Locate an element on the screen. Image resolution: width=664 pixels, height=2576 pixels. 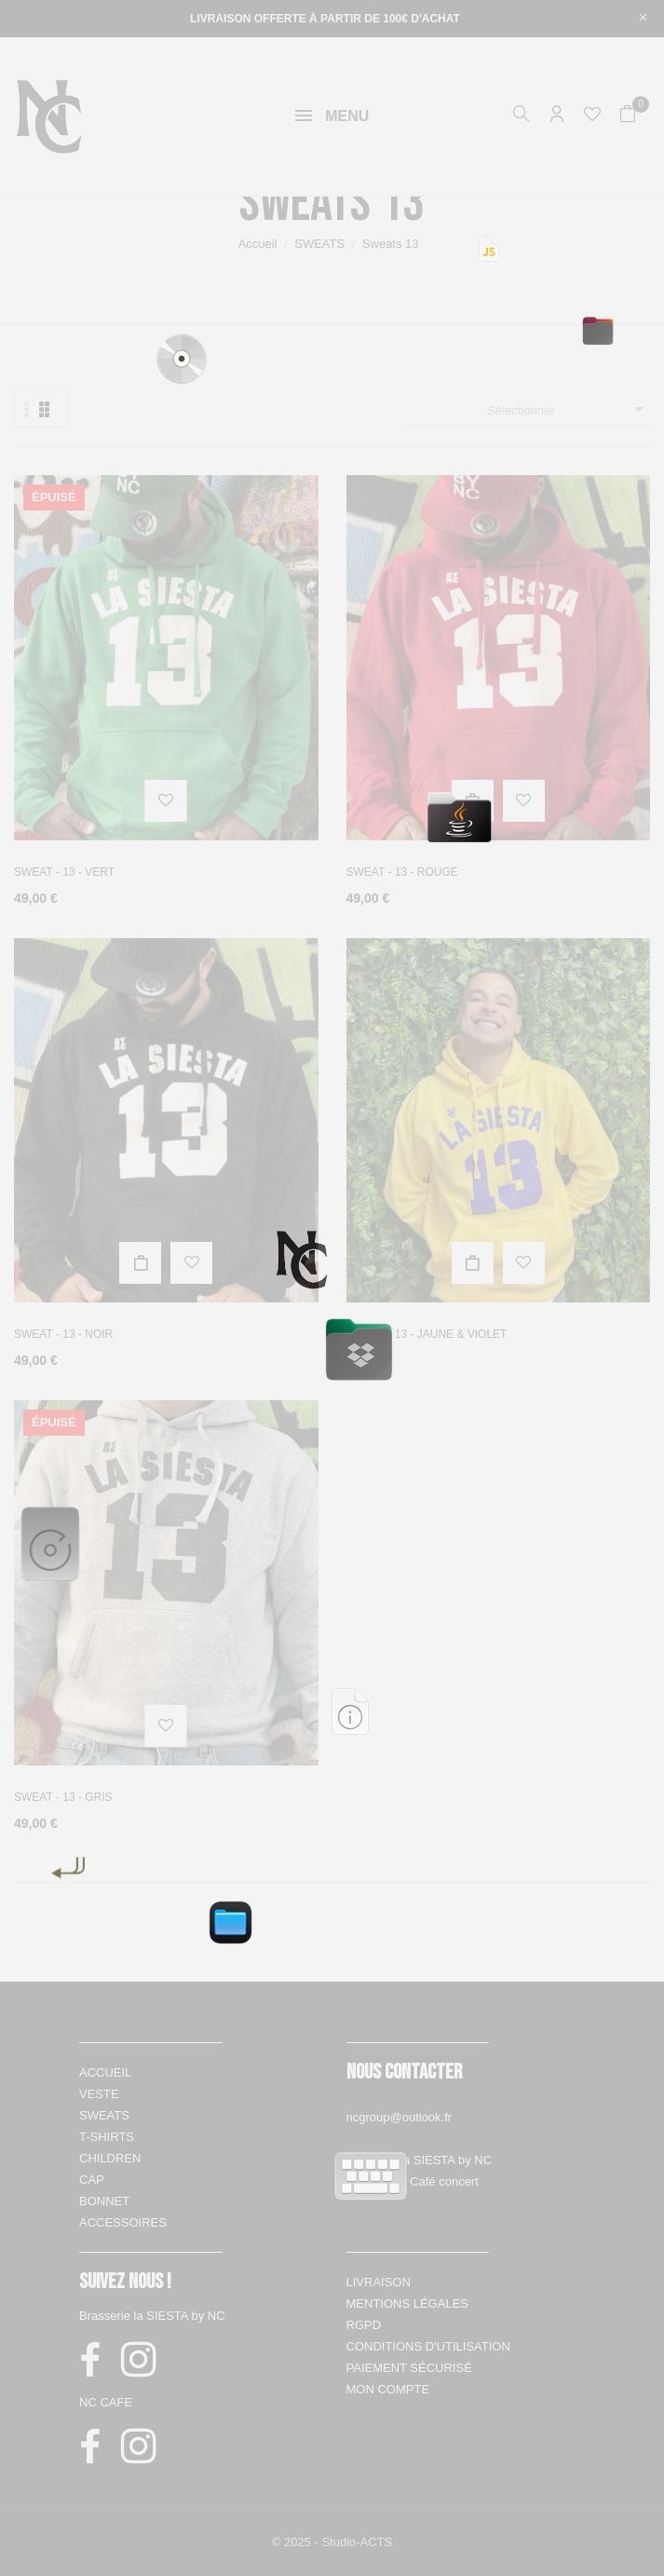
a readme or documentation file is located at coordinates (350, 1711).